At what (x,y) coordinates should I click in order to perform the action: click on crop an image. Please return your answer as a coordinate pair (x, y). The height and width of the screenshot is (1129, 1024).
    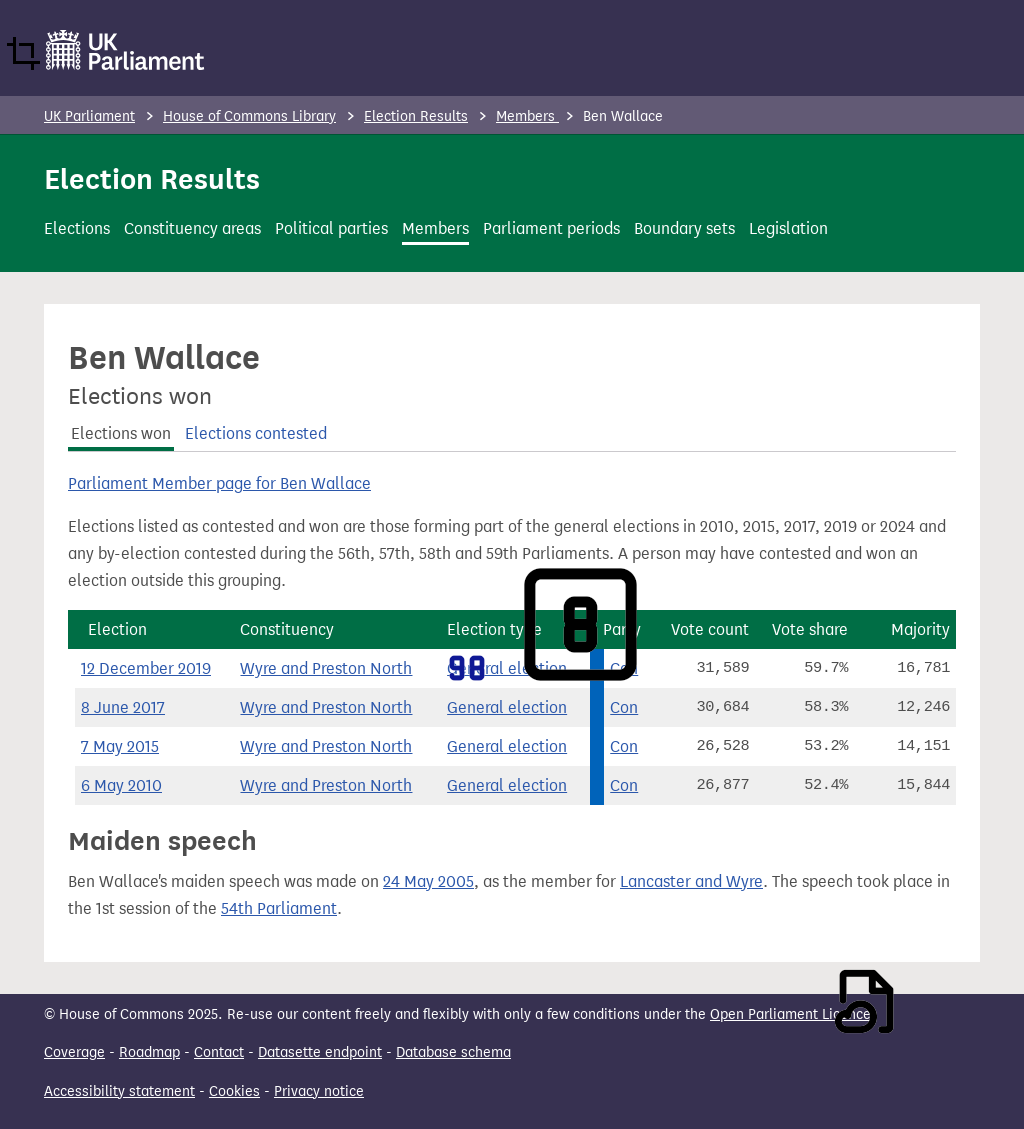
    Looking at the image, I should click on (23, 53).